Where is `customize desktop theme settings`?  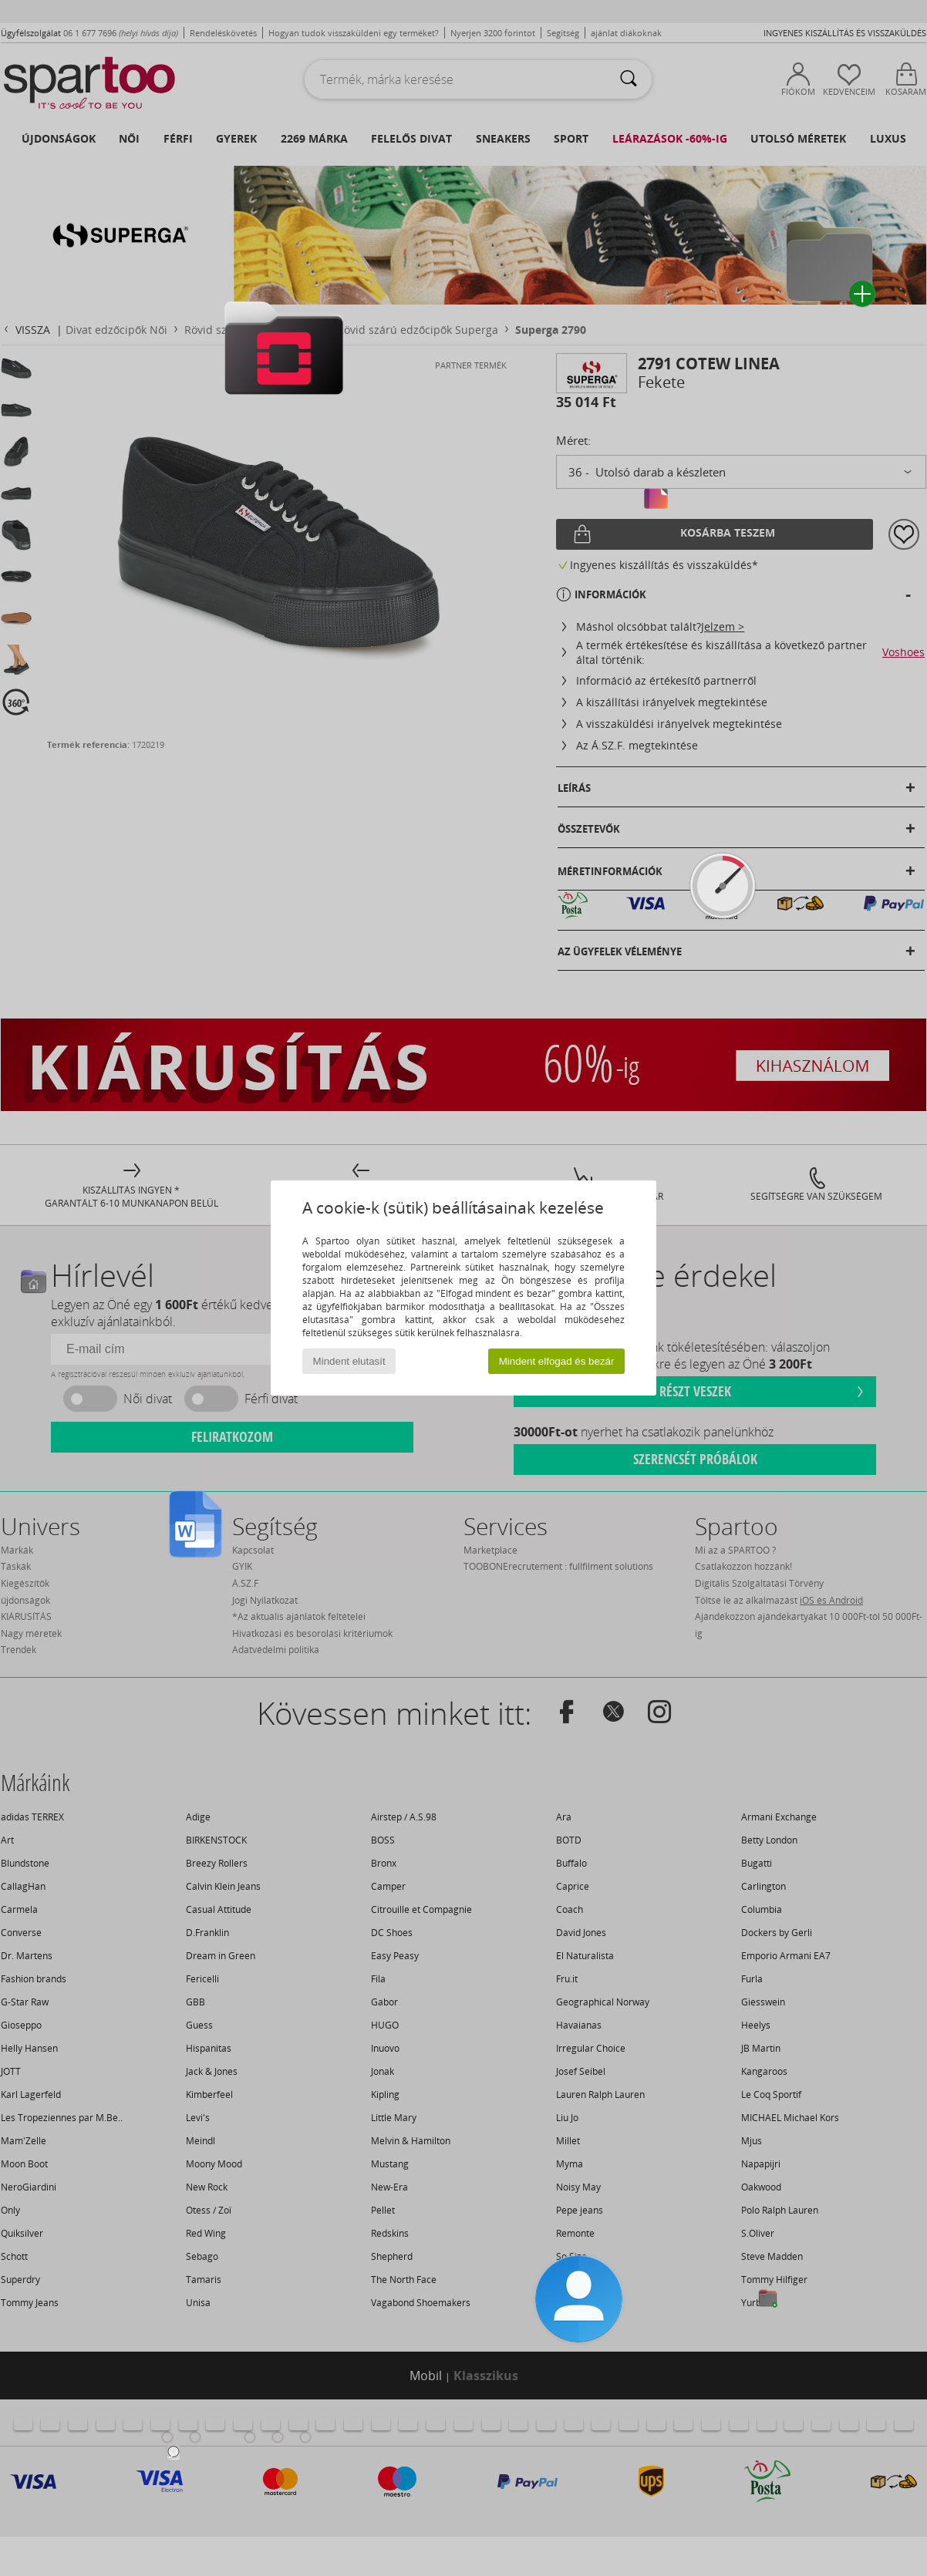 customize desktop theme settings is located at coordinates (656, 497).